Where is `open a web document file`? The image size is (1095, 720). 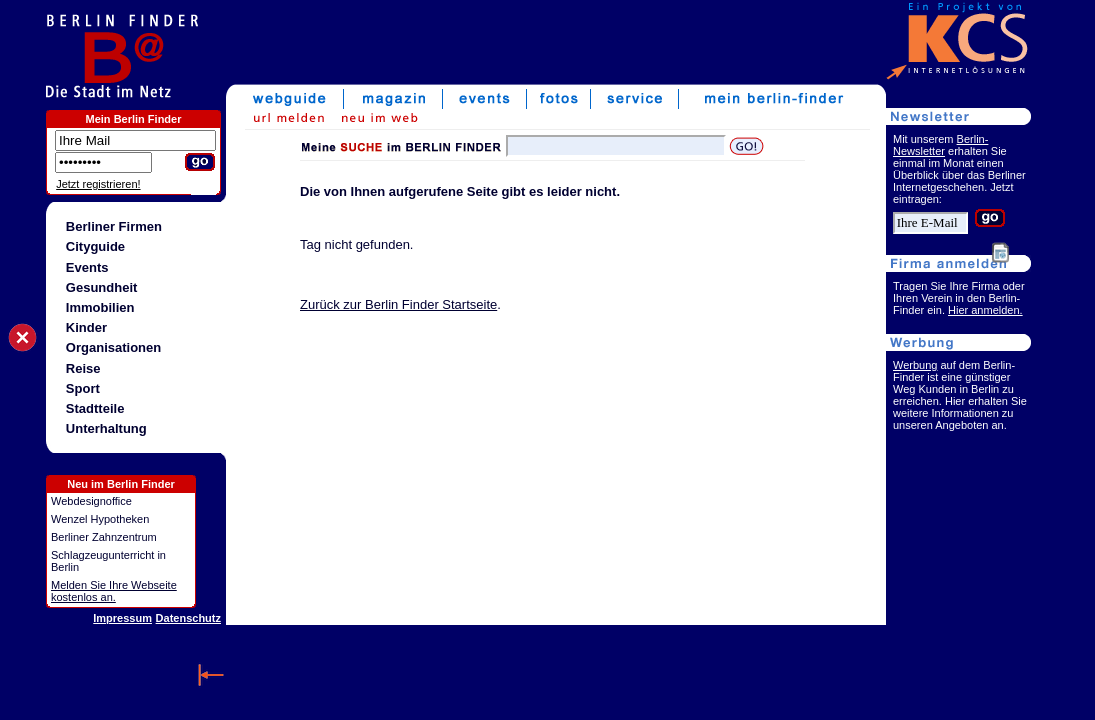
open a web document file is located at coordinates (1000, 252).